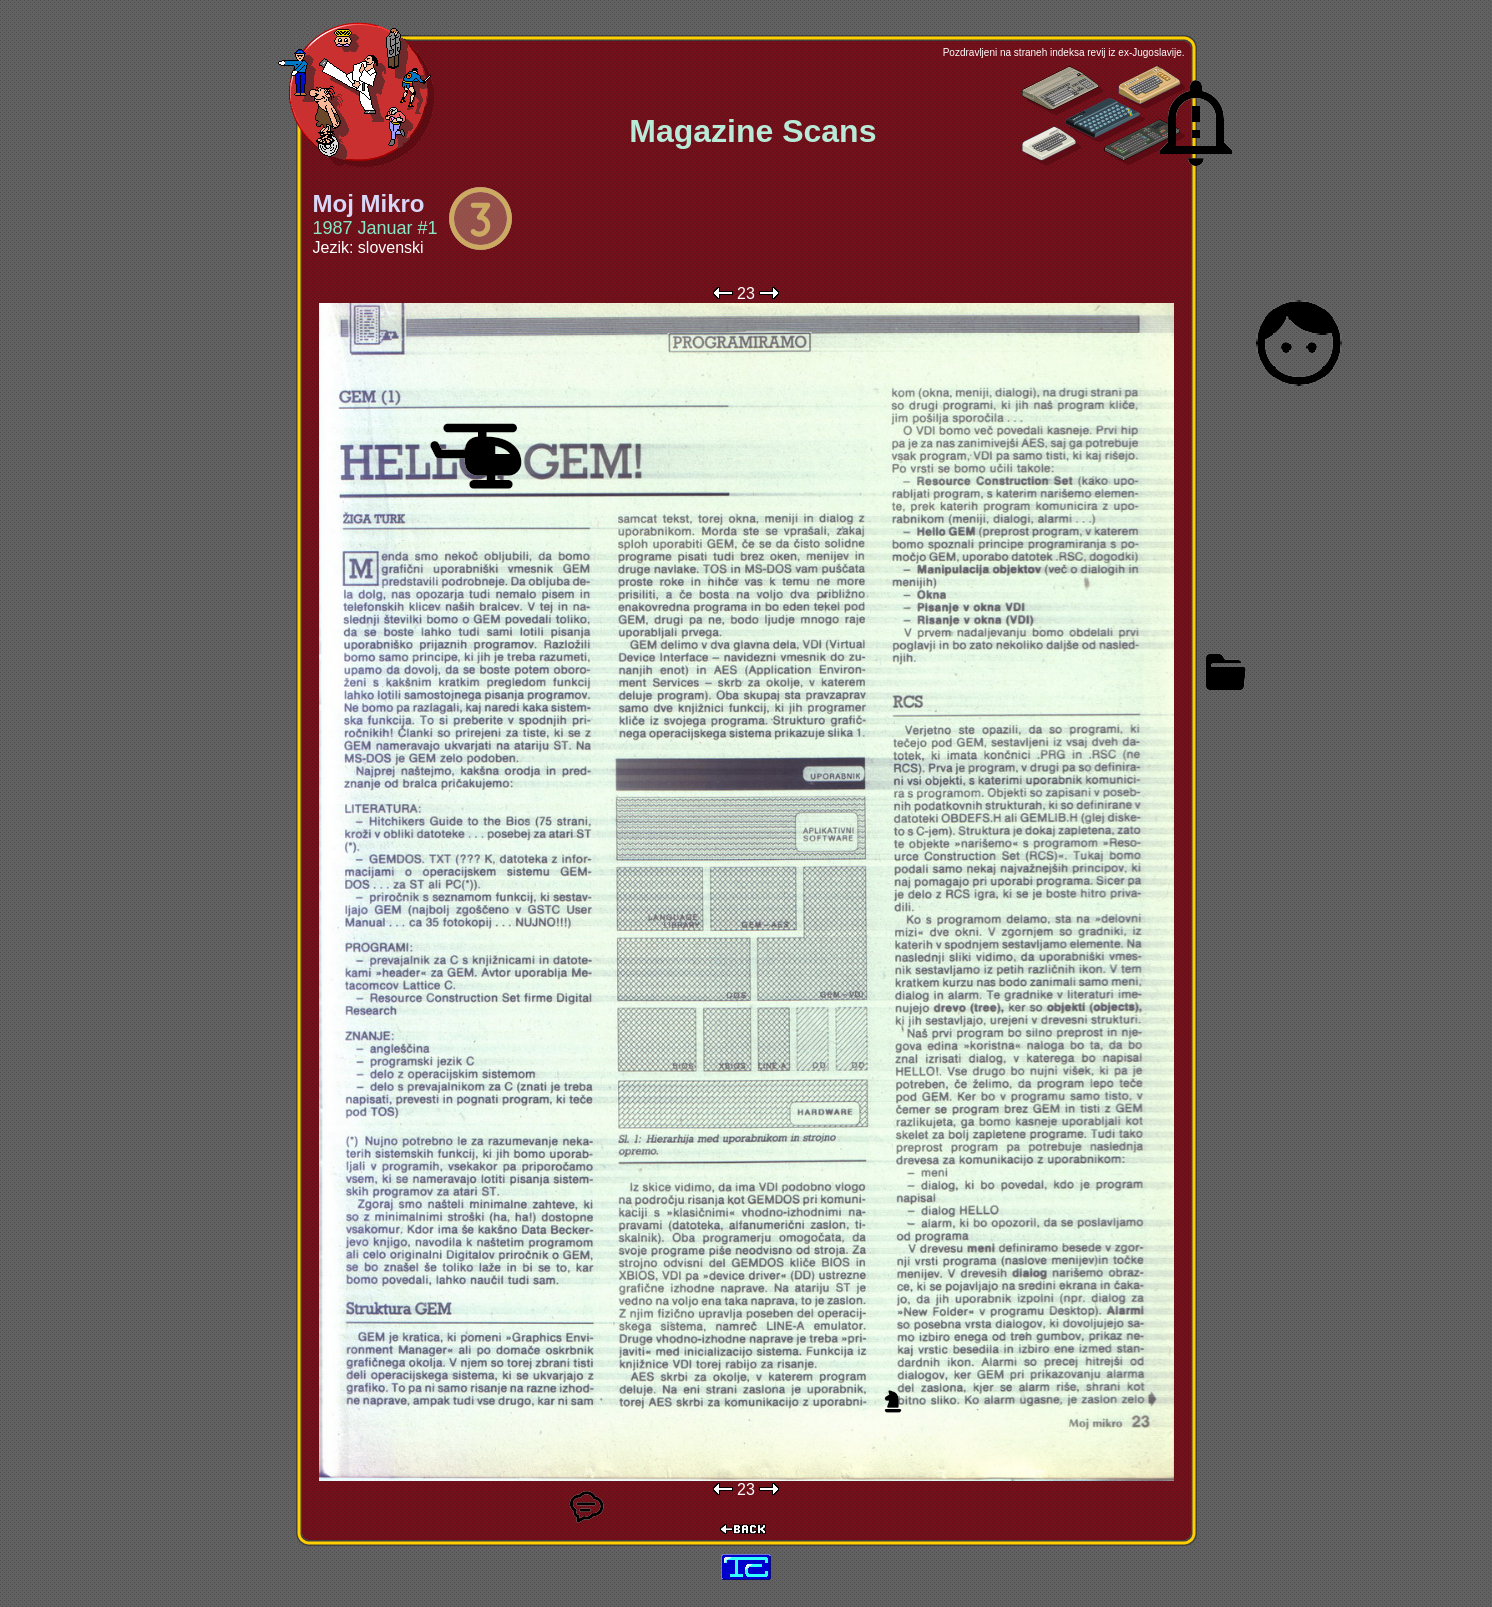 This screenshot has width=1492, height=1607. Describe the element at coordinates (893, 1402) in the screenshot. I see `play chess or open a chess game` at that location.